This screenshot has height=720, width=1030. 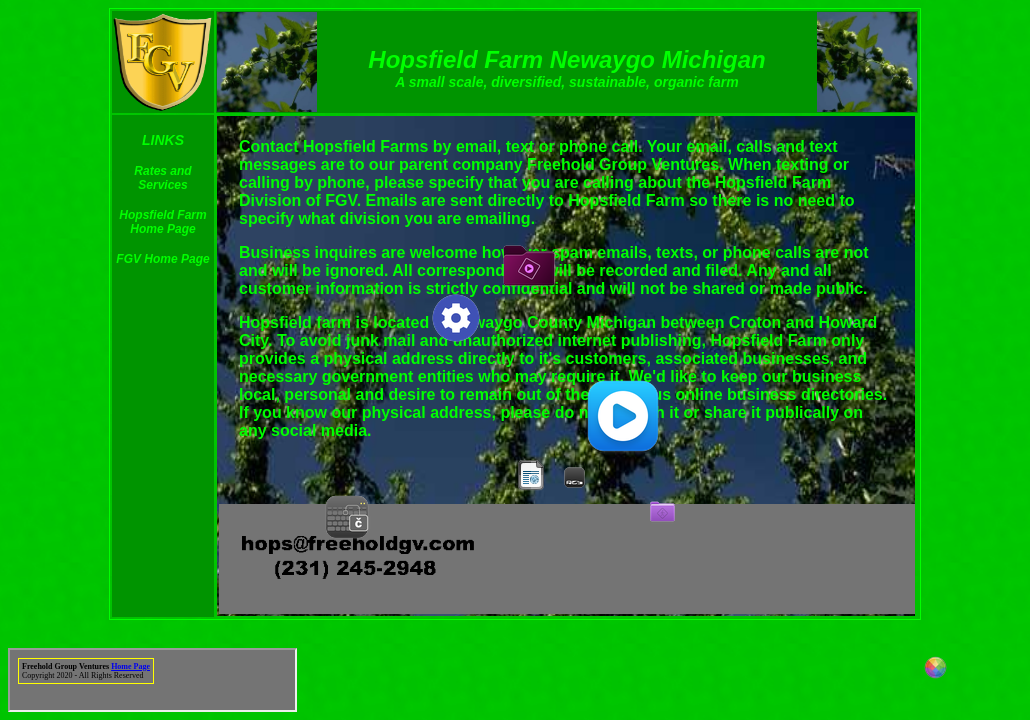 I want to click on open a web document file, so click(x=531, y=475).